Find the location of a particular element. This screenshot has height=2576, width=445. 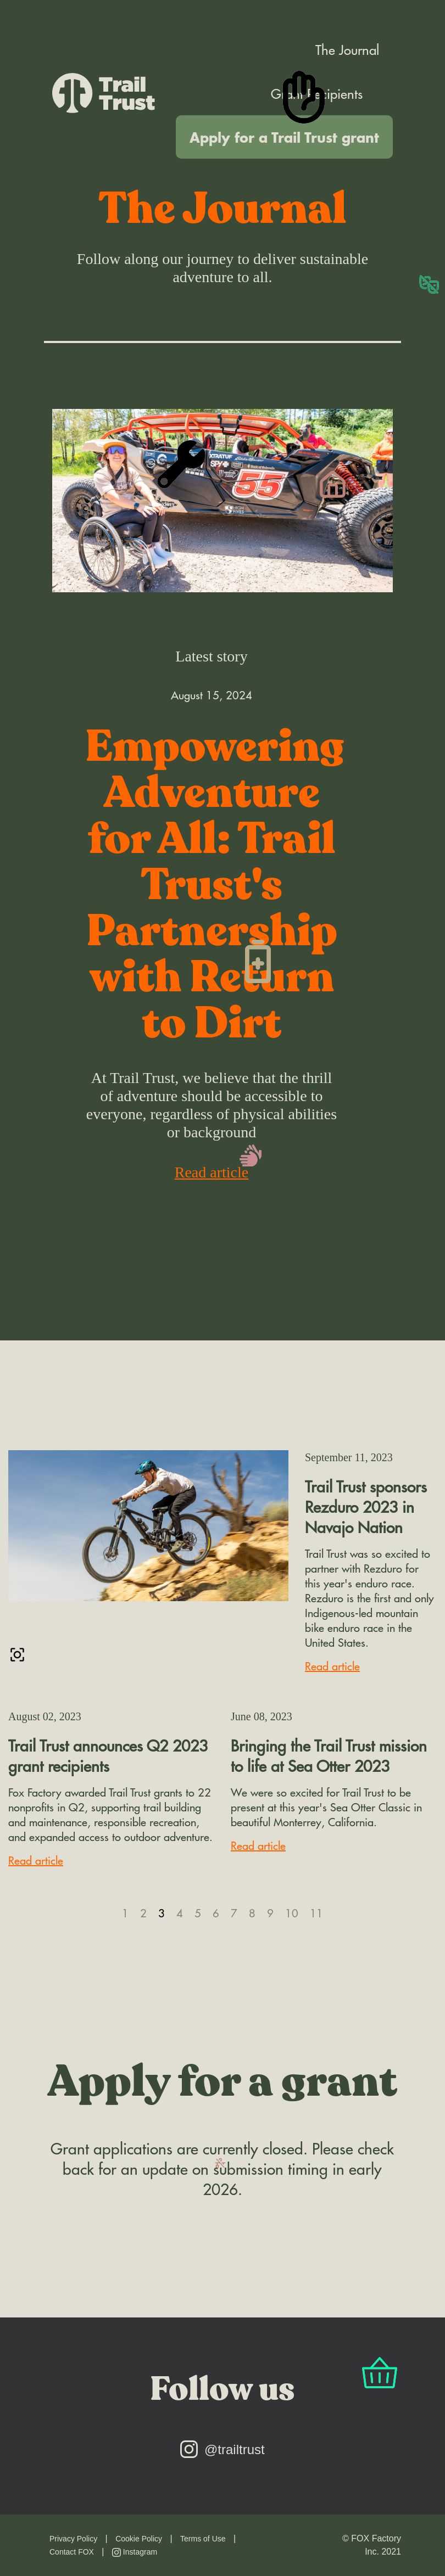

add or extend battery life is located at coordinates (258, 961).